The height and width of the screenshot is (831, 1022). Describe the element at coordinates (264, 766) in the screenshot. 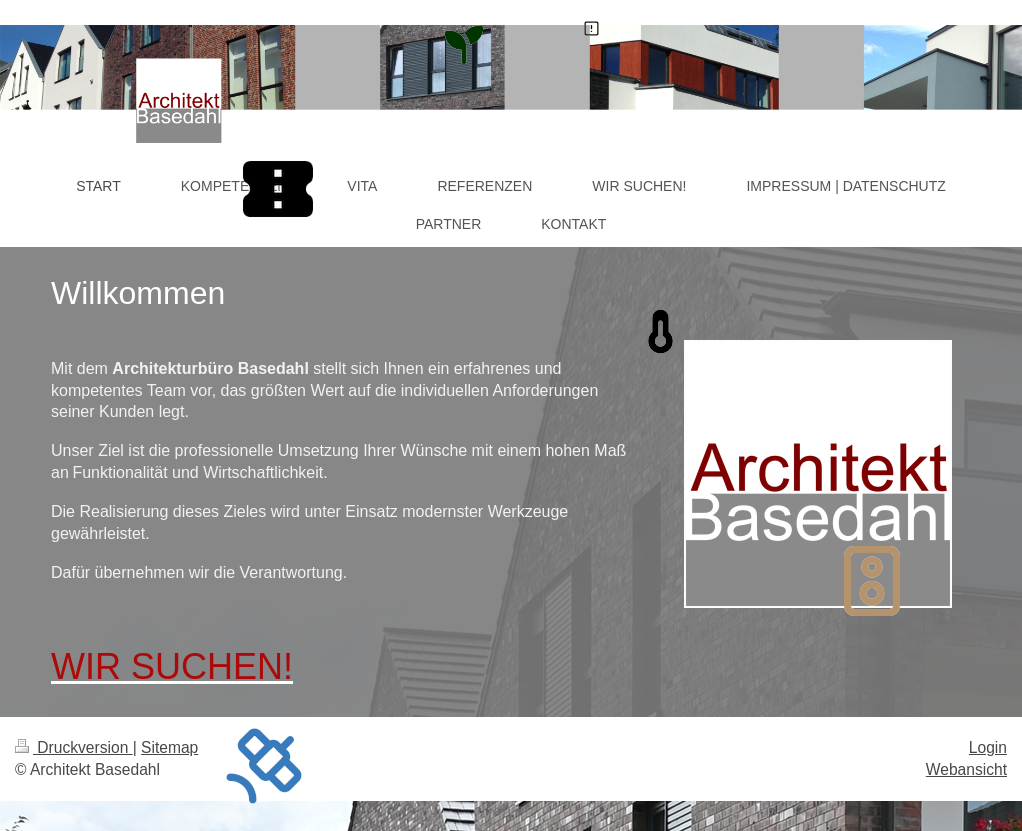

I see `access satellite connection settings` at that location.